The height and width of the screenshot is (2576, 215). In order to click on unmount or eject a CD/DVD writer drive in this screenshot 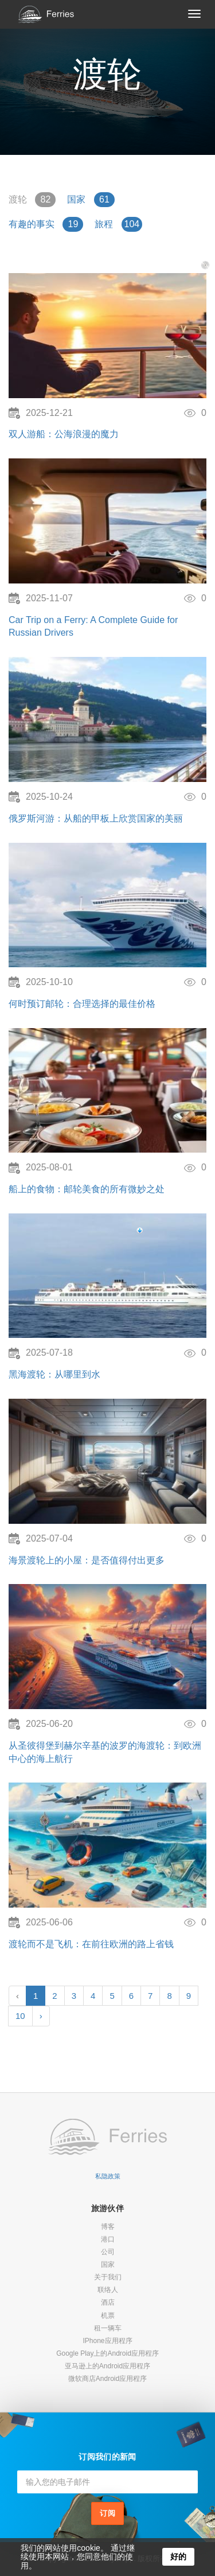, I will do `click(205, 265)`.